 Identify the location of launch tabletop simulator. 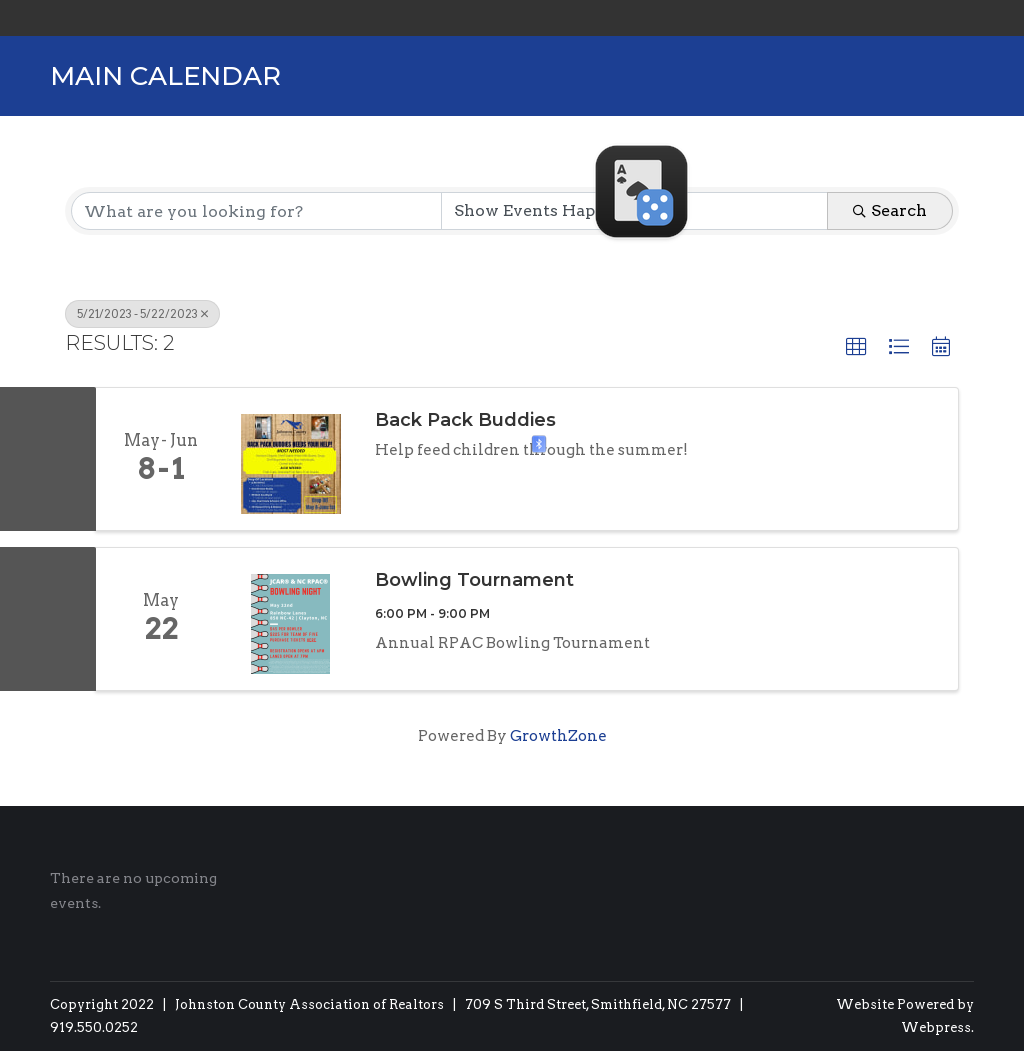
(641, 191).